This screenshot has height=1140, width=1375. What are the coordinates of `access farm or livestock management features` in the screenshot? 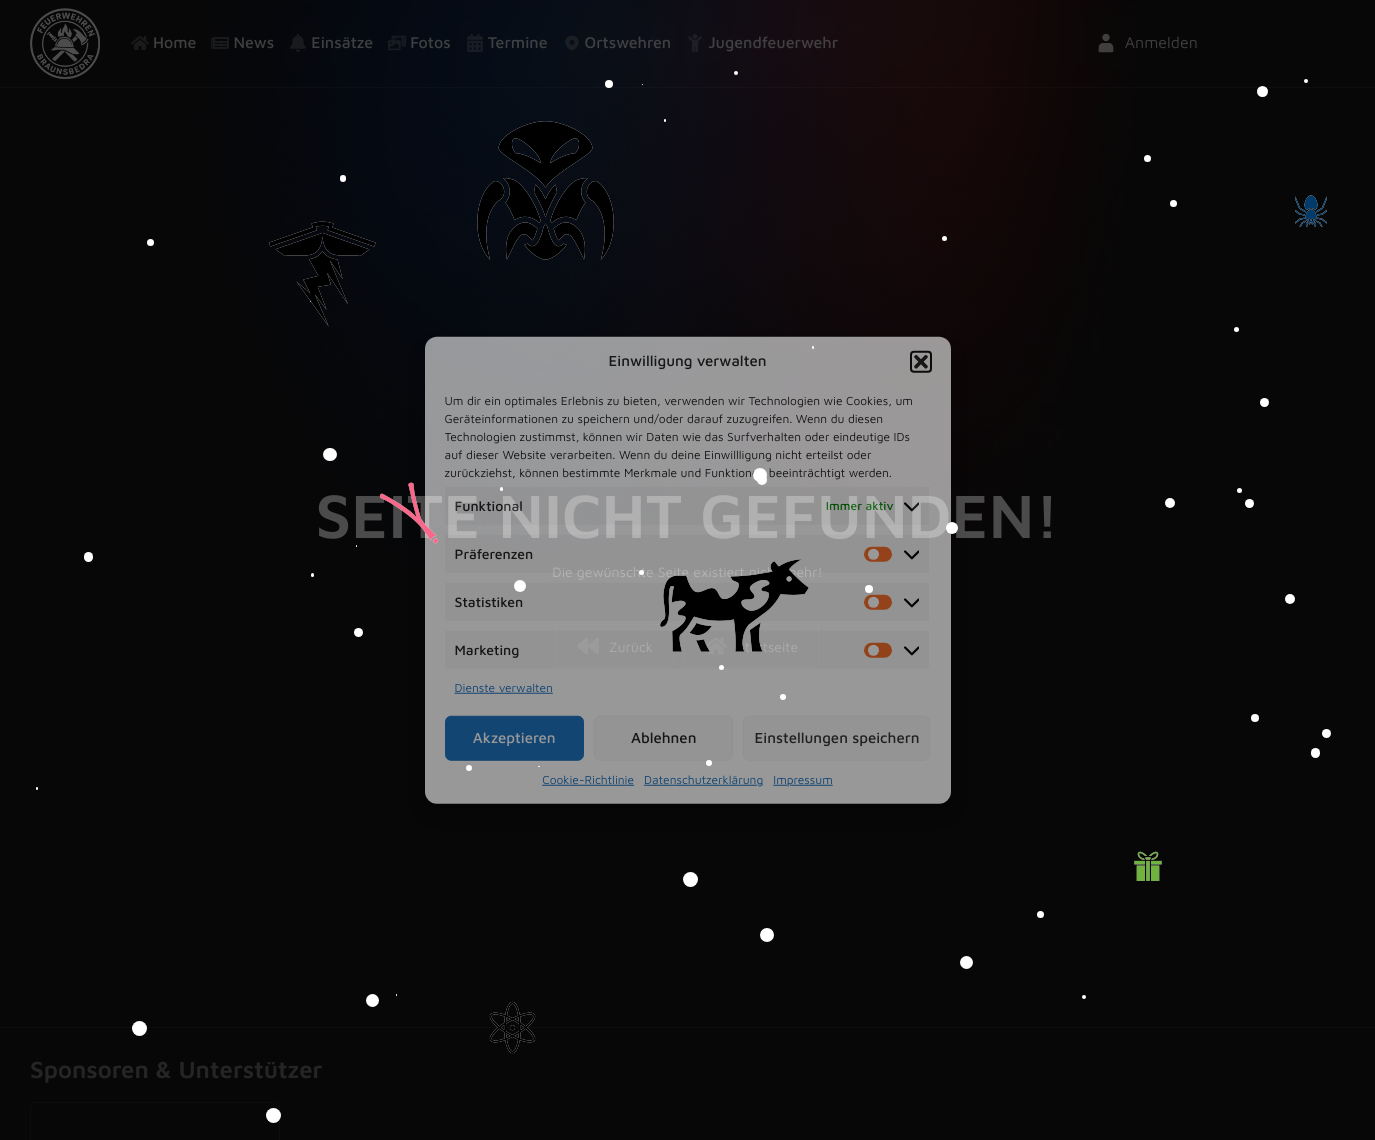 It's located at (734, 605).